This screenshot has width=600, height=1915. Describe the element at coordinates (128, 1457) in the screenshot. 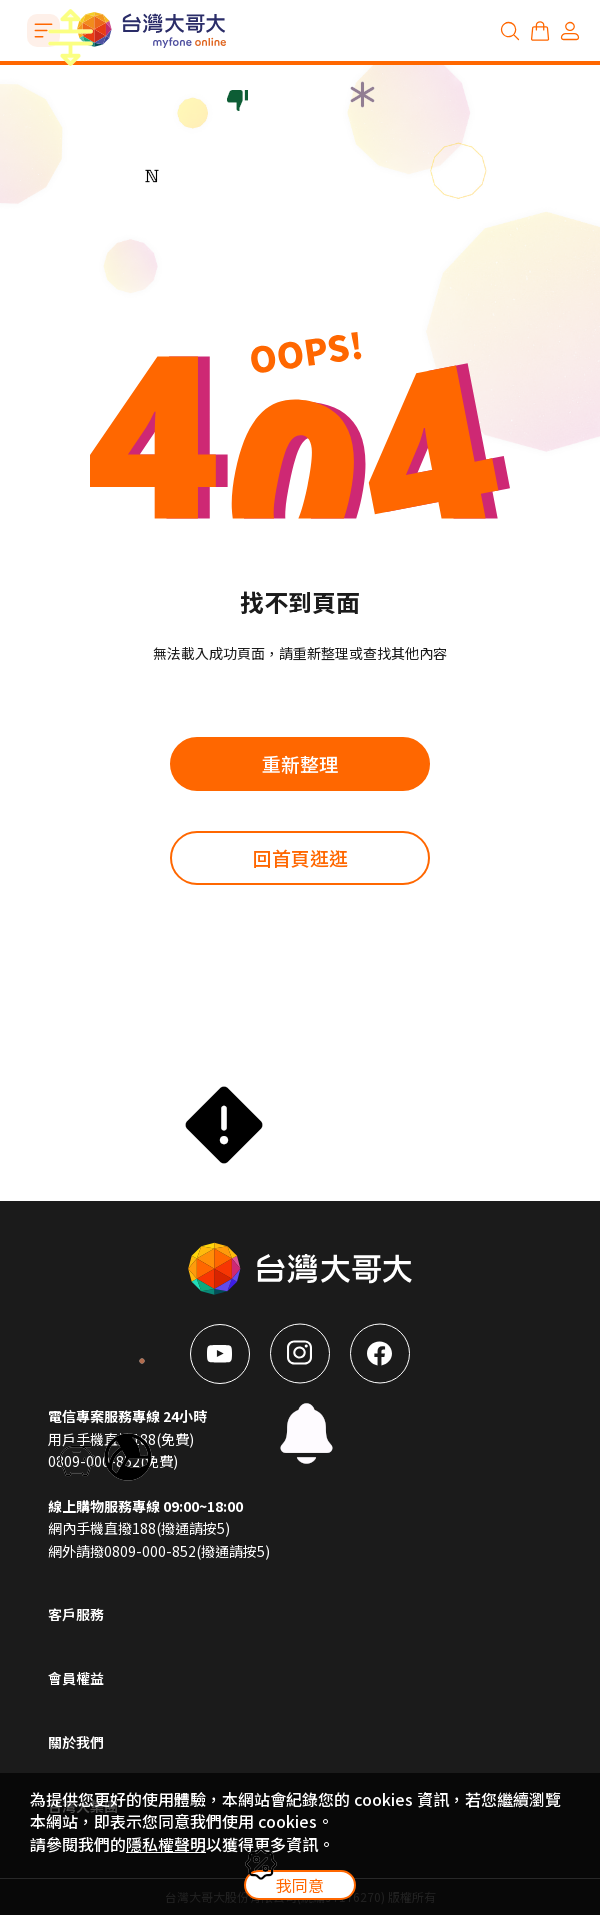

I see `access volleyball or beach sports content` at that location.